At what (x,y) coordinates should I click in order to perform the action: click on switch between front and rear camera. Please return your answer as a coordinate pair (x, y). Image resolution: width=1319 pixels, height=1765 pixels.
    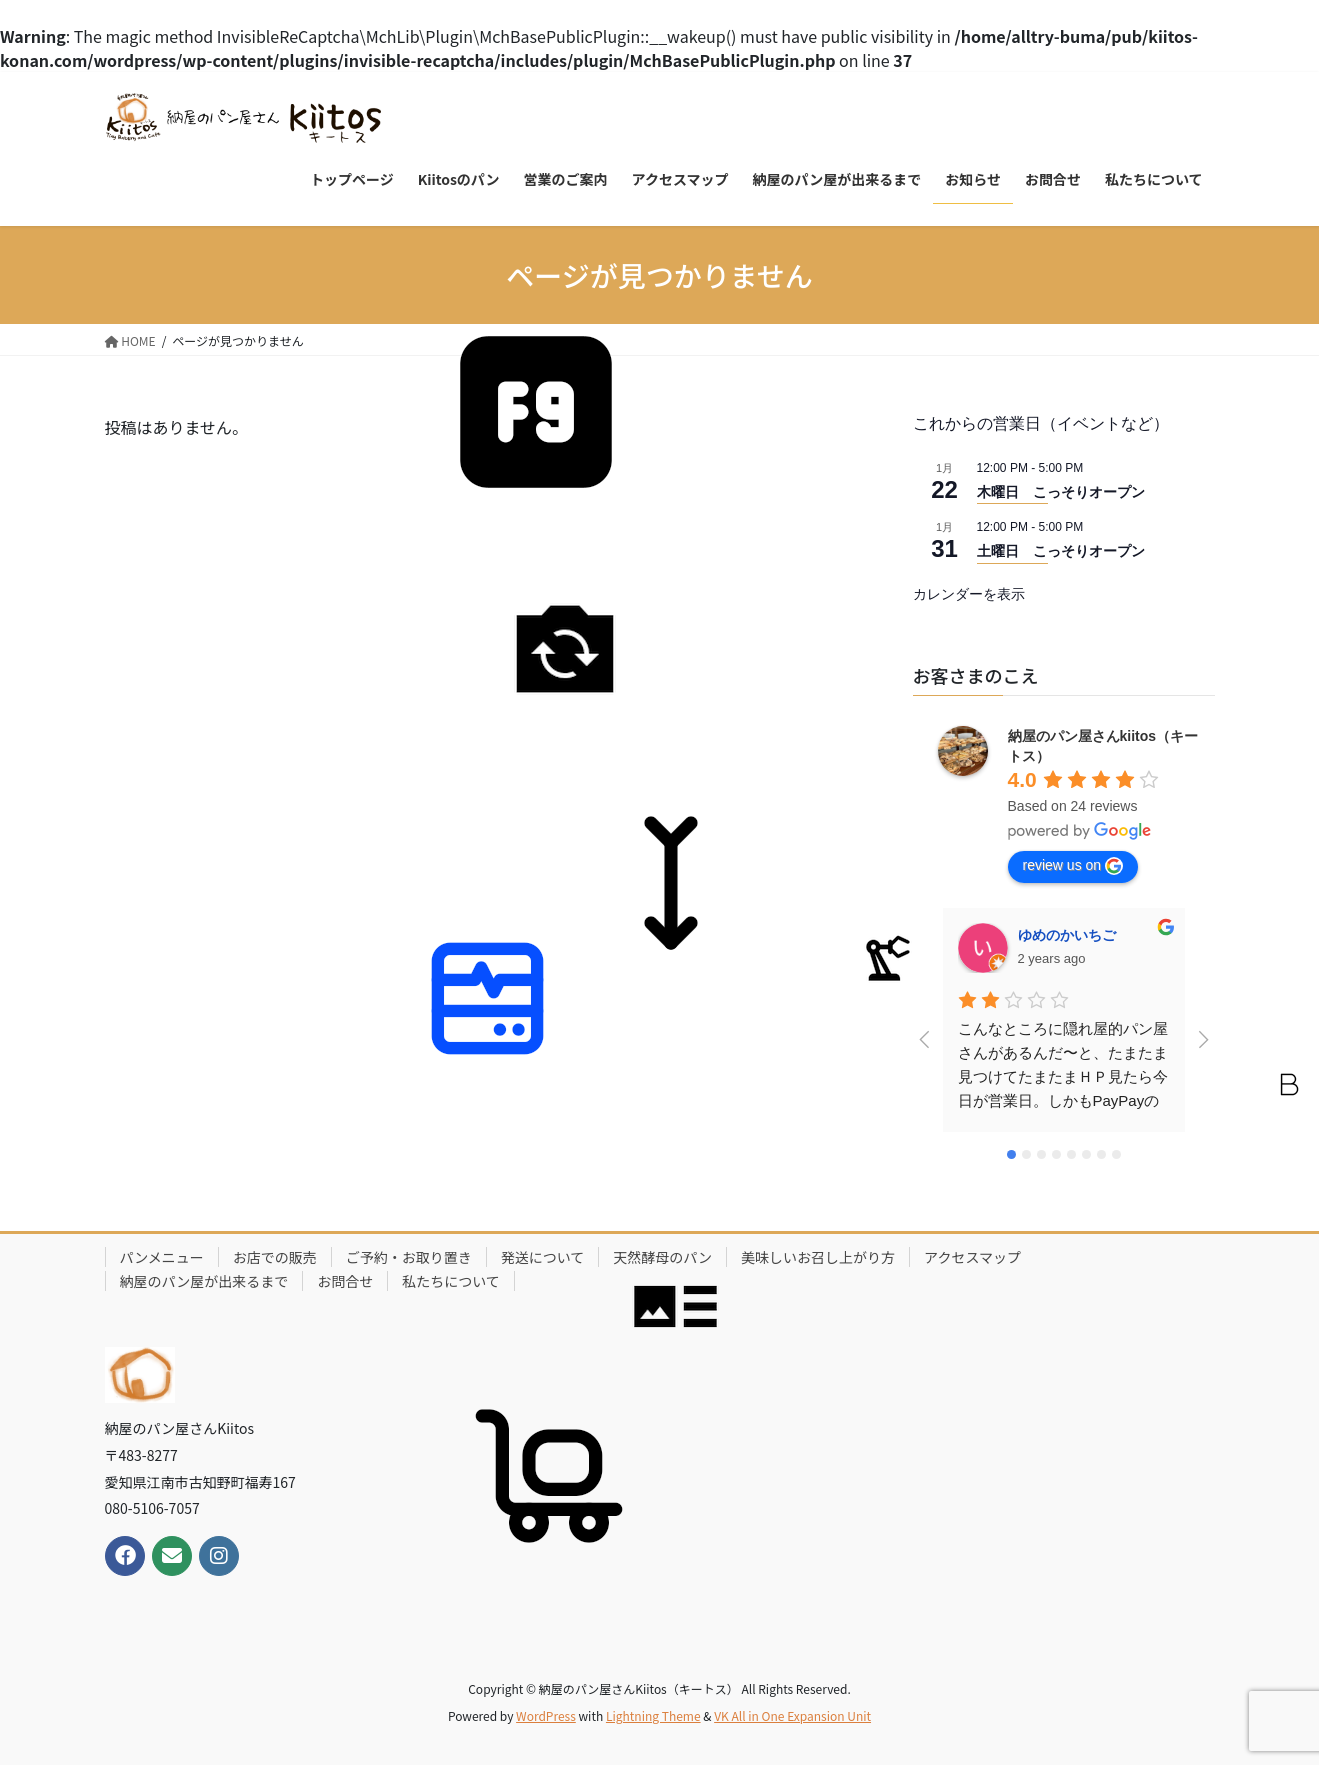
    Looking at the image, I should click on (565, 649).